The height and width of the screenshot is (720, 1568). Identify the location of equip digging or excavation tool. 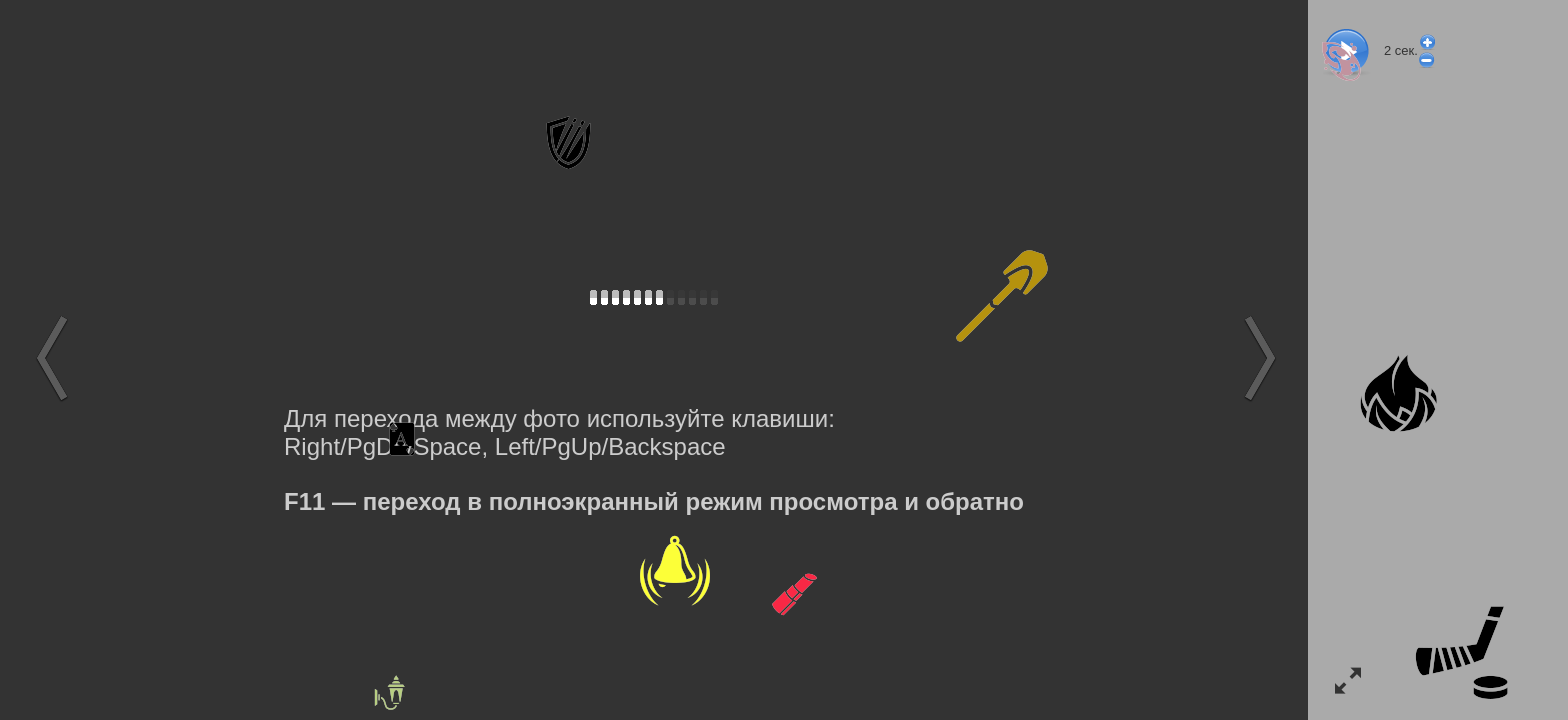
(1002, 298).